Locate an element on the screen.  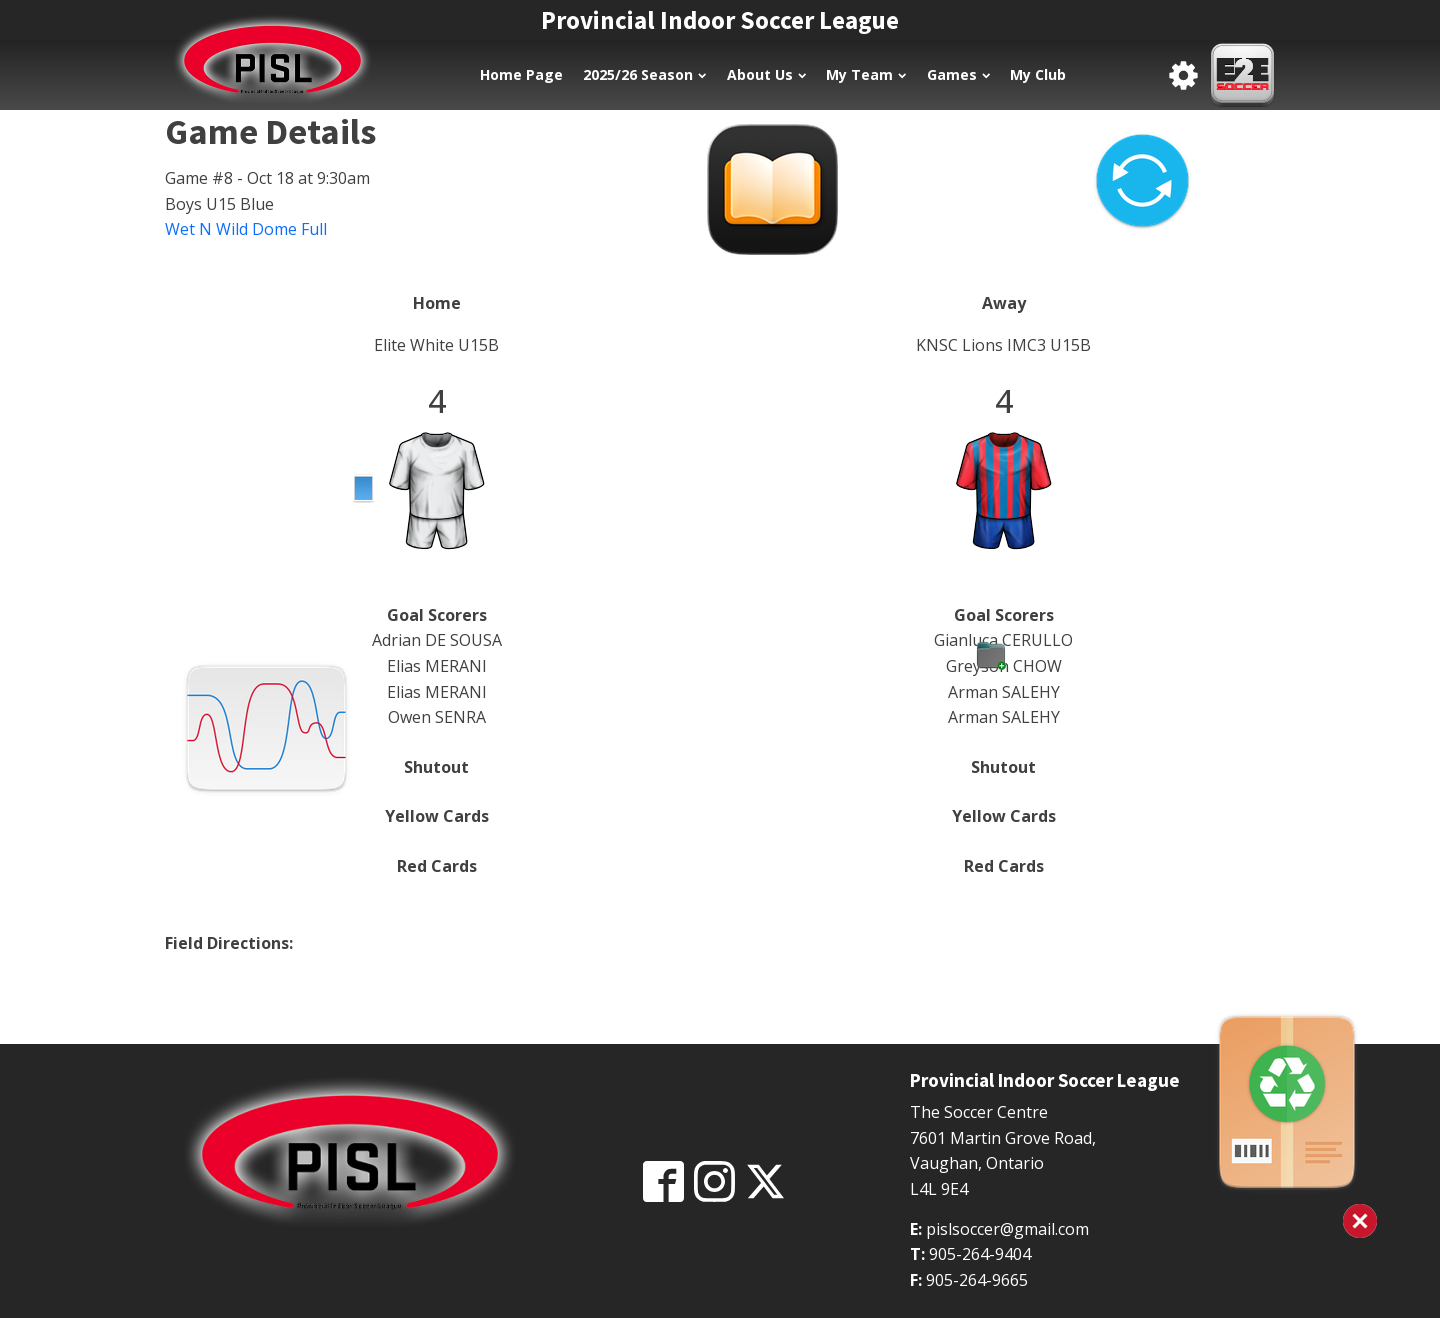
connected iPad Pro device is located at coordinates (363, 488).